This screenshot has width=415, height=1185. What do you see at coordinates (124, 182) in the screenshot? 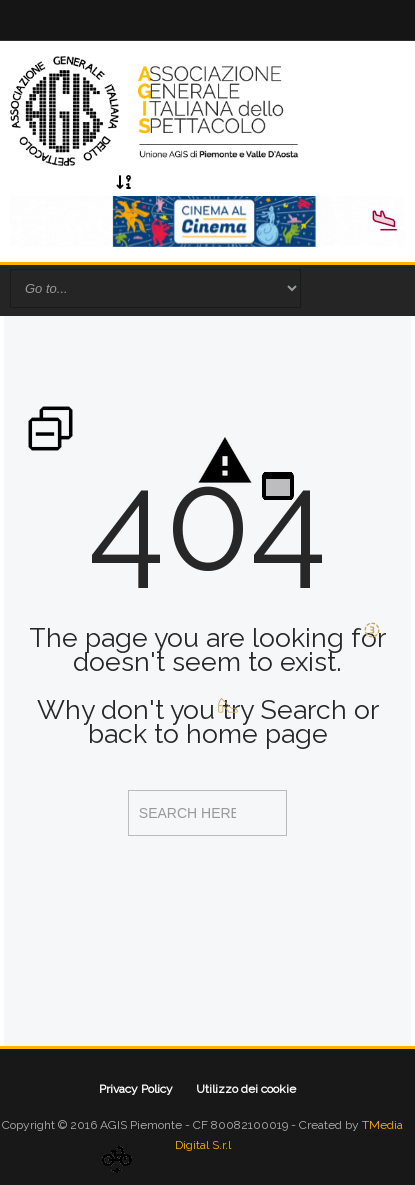
I see `sort numbers in descending order (9 to 1)` at bounding box center [124, 182].